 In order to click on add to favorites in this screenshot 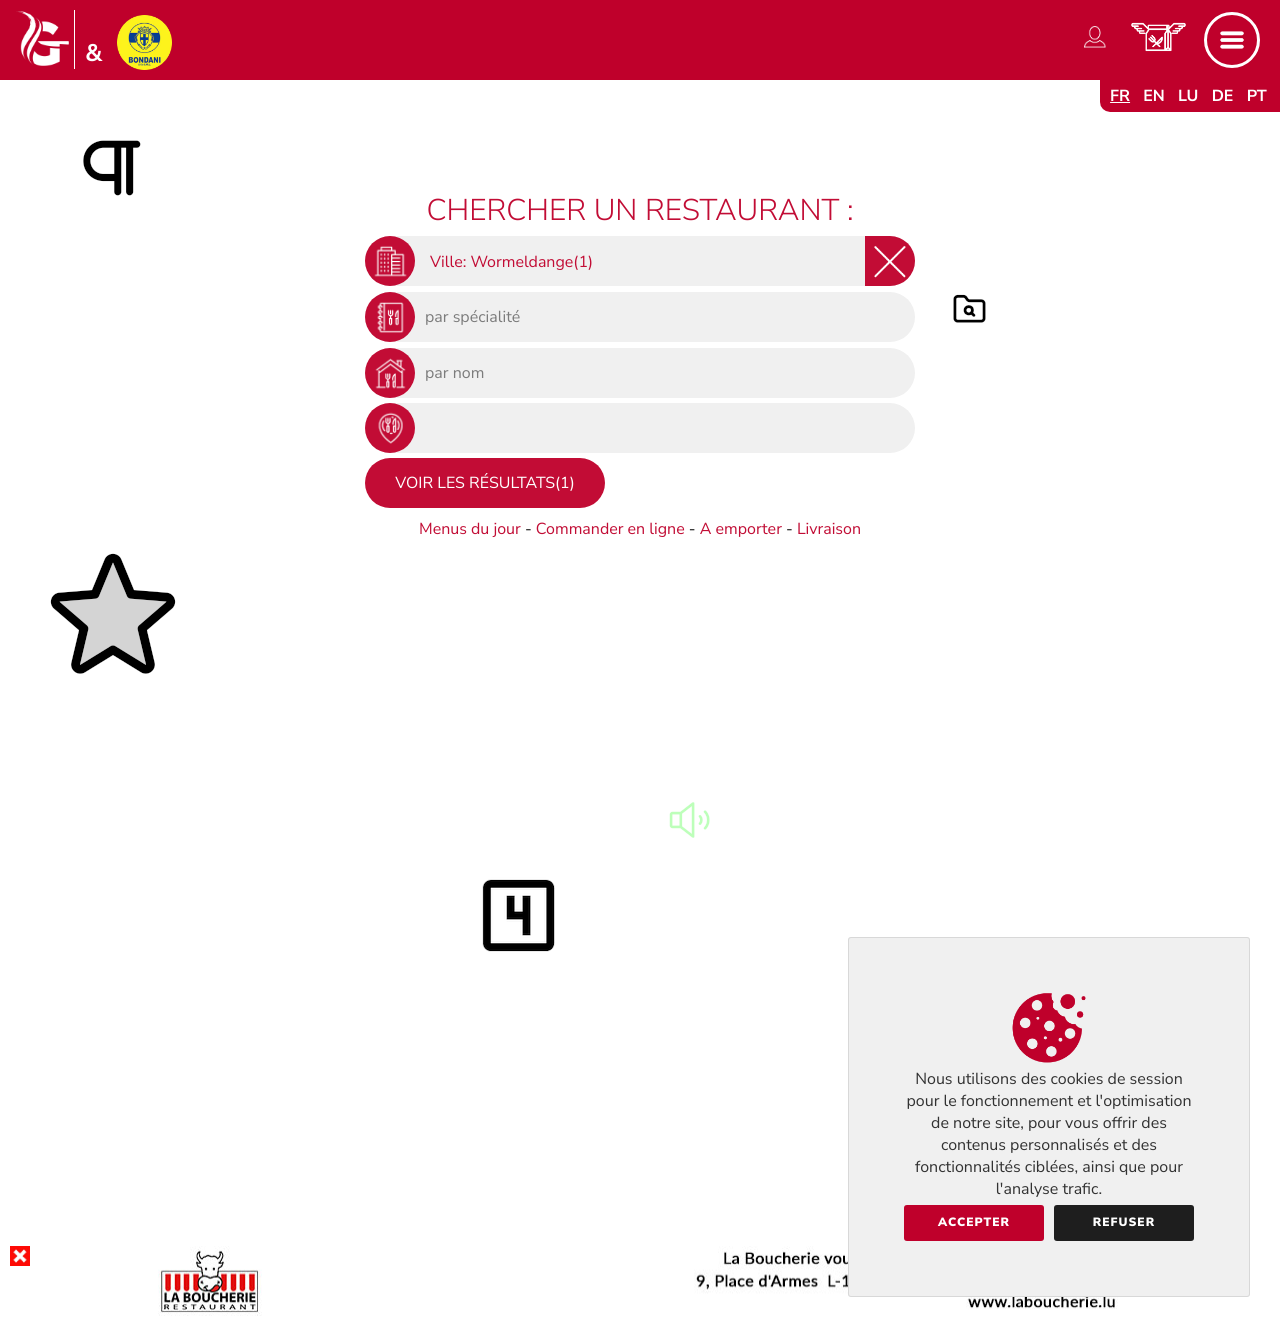, I will do `click(113, 616)`.